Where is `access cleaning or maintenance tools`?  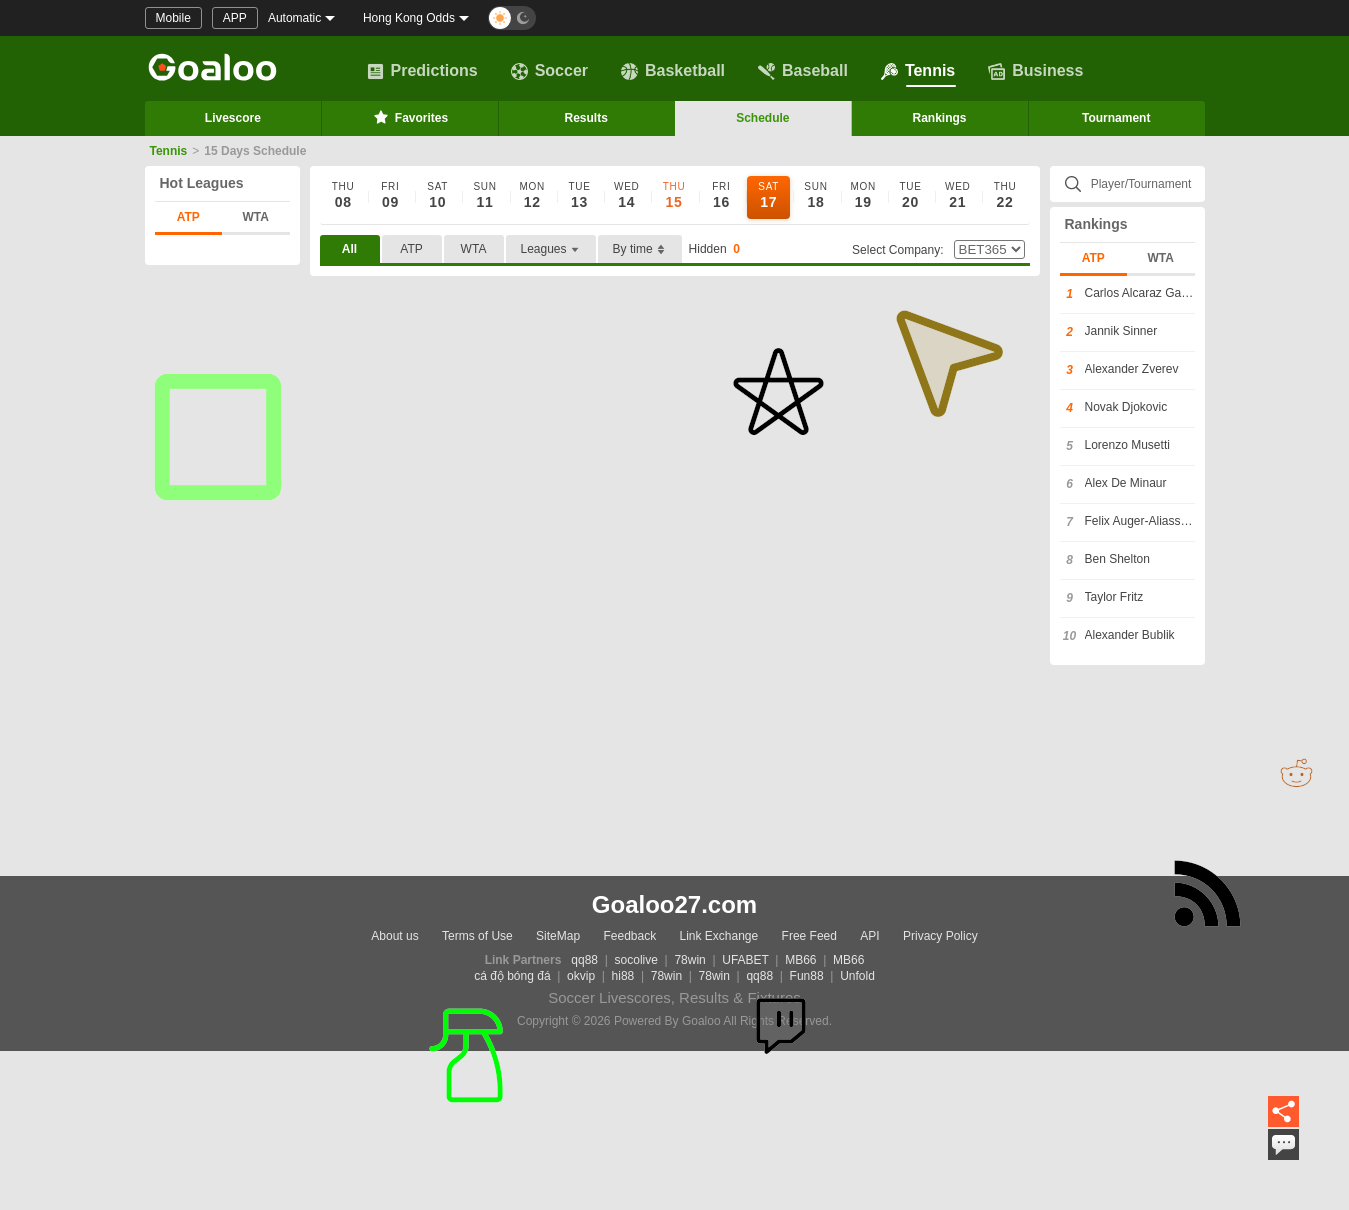 access cleaning or maintenance tools is located at coordinates (469, 1055).